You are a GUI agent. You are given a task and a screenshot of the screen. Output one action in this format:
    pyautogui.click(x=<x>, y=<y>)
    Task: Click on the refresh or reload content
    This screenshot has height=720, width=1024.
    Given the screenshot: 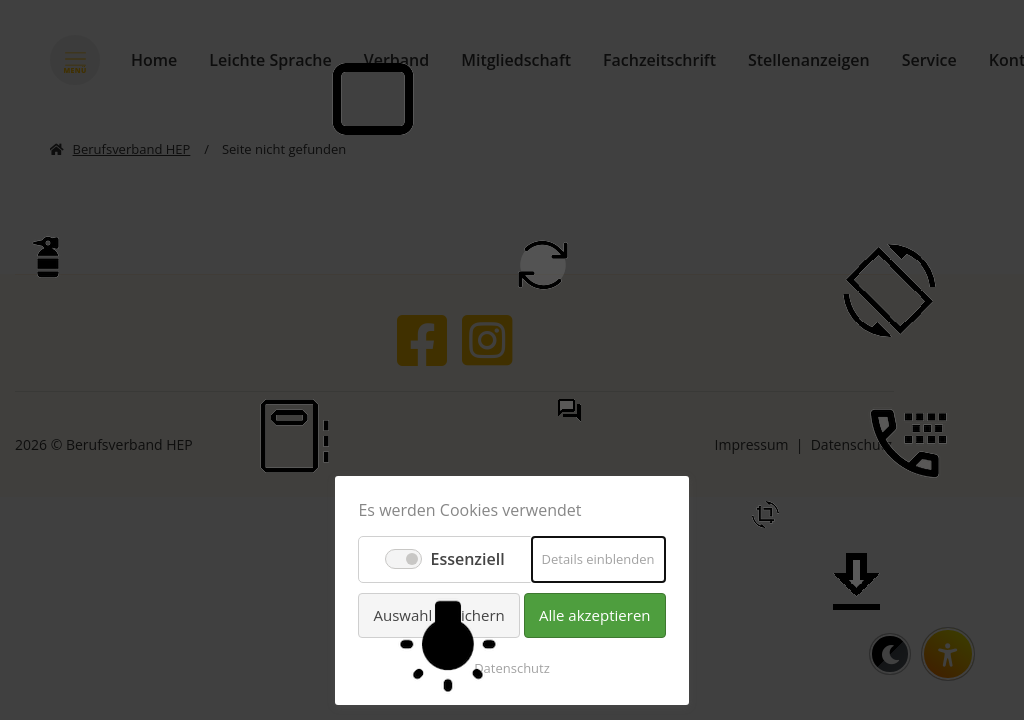 What is the action you would take?
    pyautogui.click(x=543, y=265)
    